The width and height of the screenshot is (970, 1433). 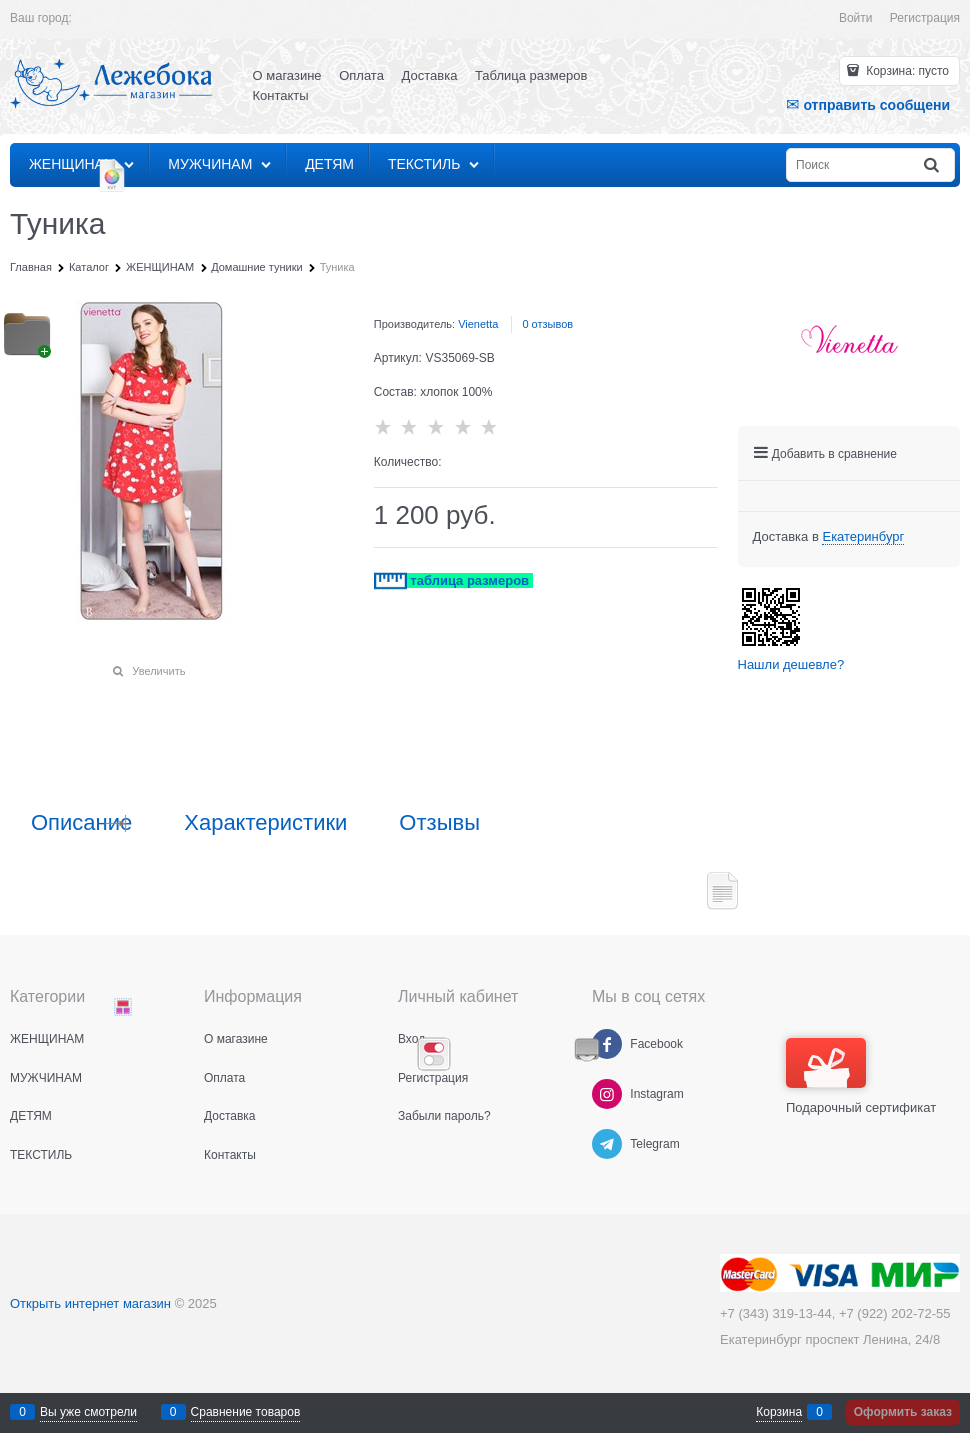 I want to click on create a new folder, so click(x=27, y=334).